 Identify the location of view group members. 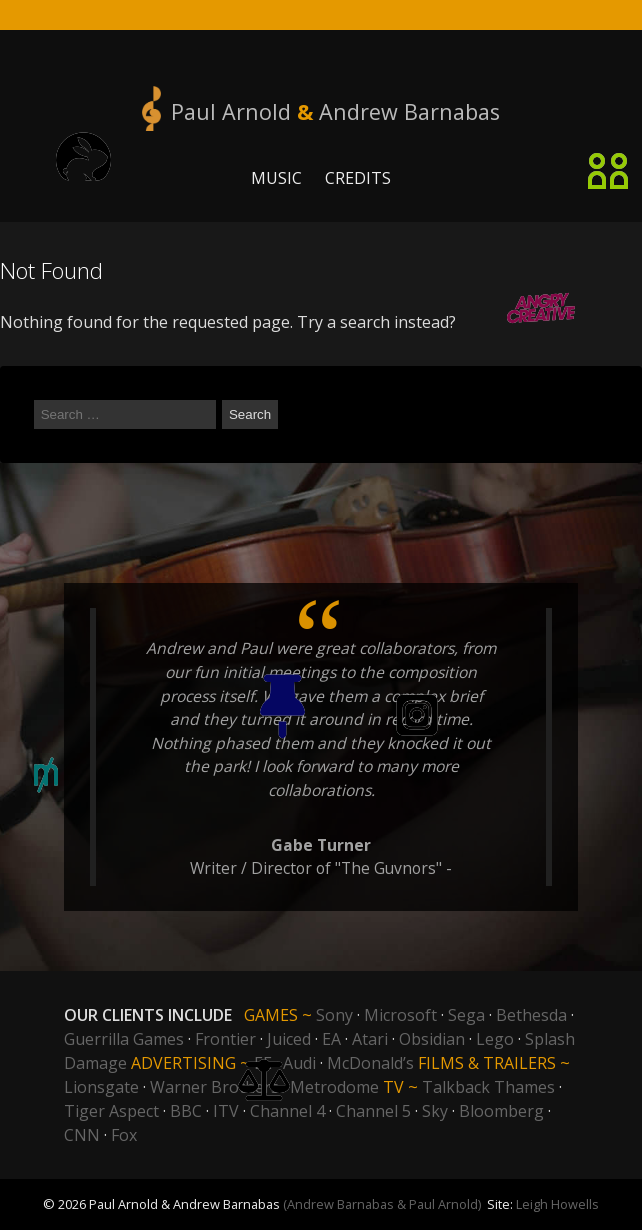
(608, 171).